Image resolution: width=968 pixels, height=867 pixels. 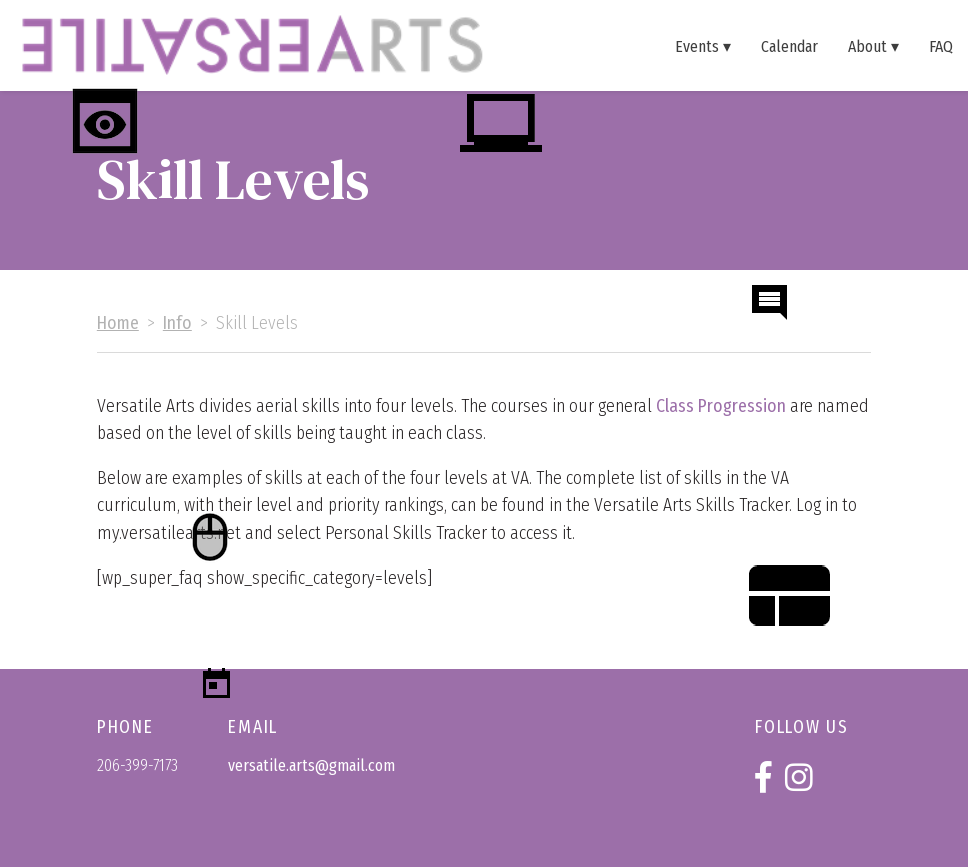 What do you see at coordinates (216, 684) in the screenshot?
I see `view today's date or events` at bounding box center [216, 684].